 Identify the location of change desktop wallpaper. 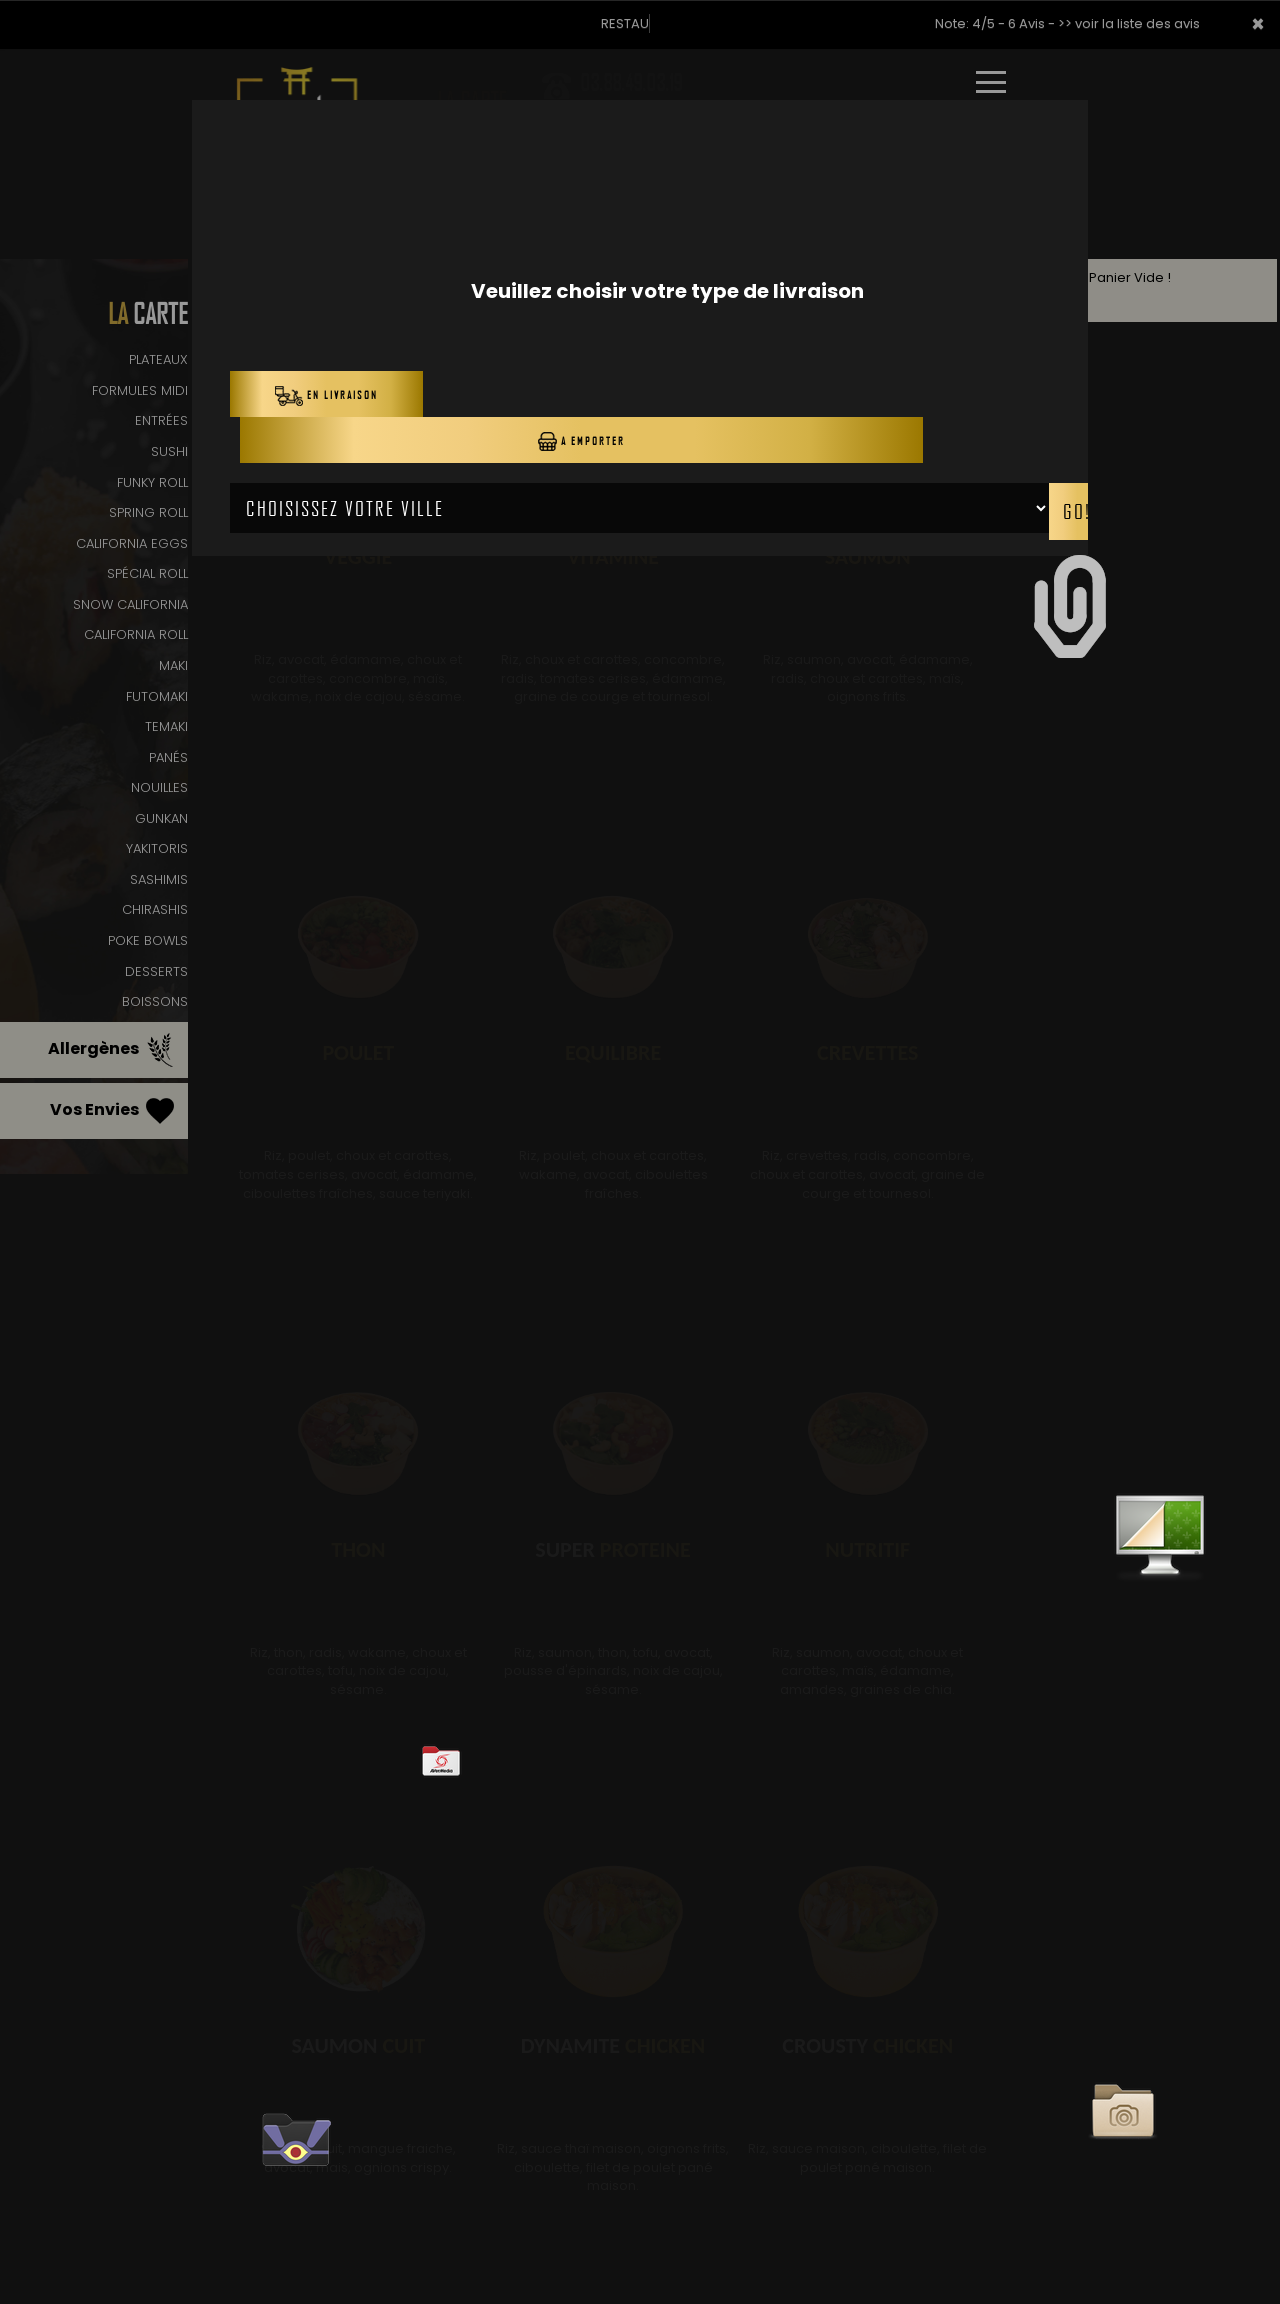
(1160, 1534).